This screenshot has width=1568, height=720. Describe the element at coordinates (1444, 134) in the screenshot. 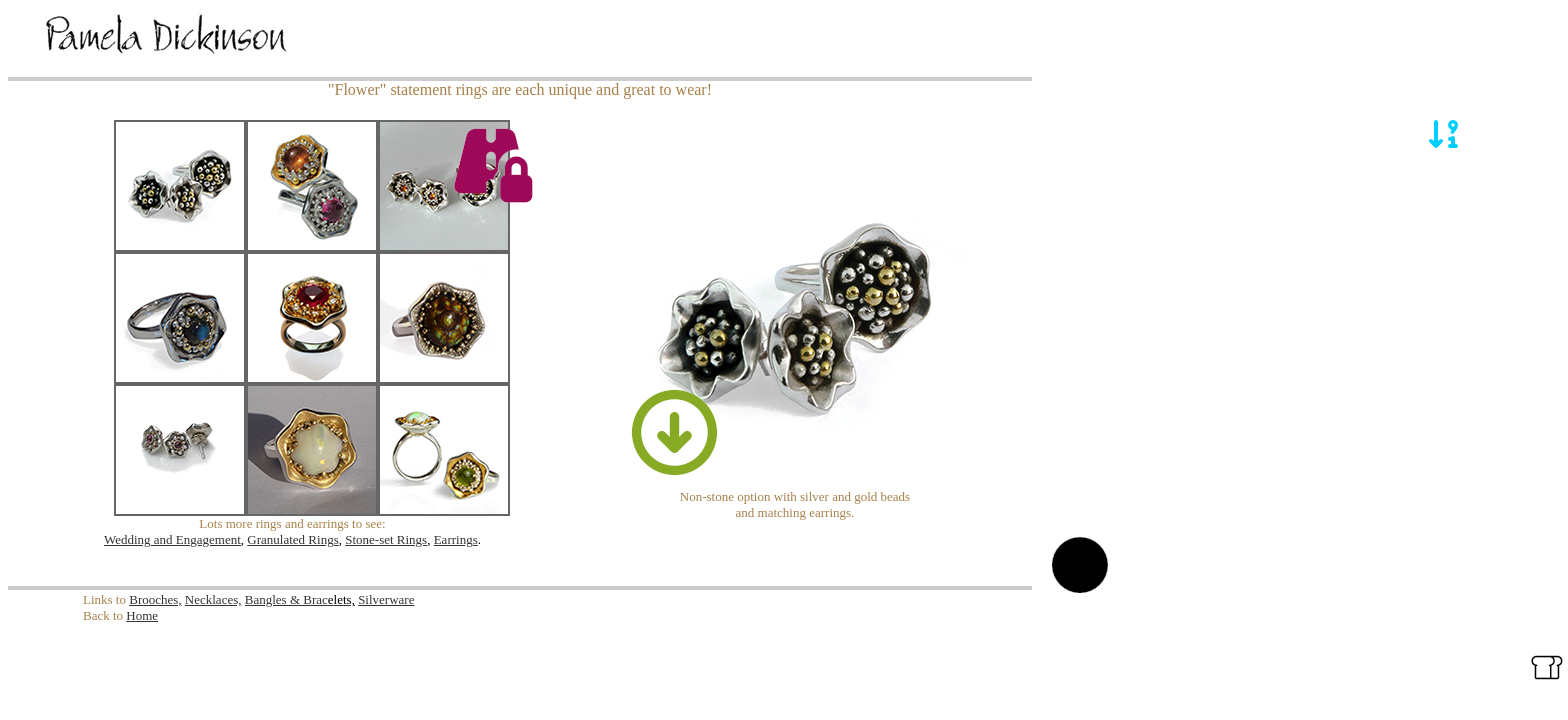

I see `sort numbers in descending order` at that location.